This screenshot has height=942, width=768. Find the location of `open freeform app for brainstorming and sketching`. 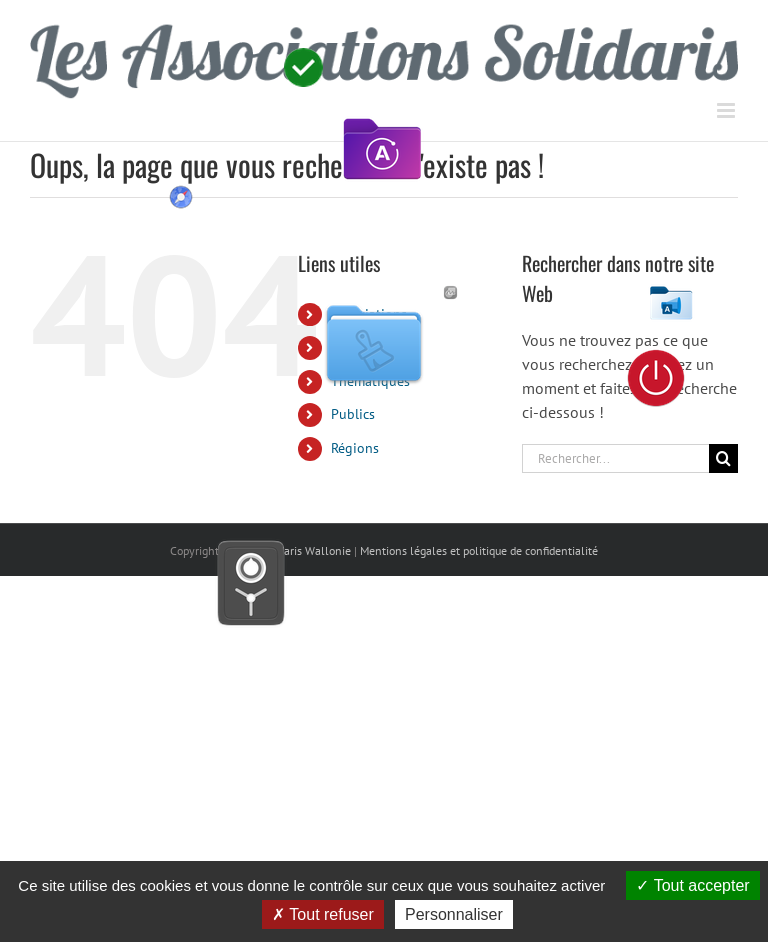

open freeform app for brainstorming and sketching is located at coordinates (450, 292).